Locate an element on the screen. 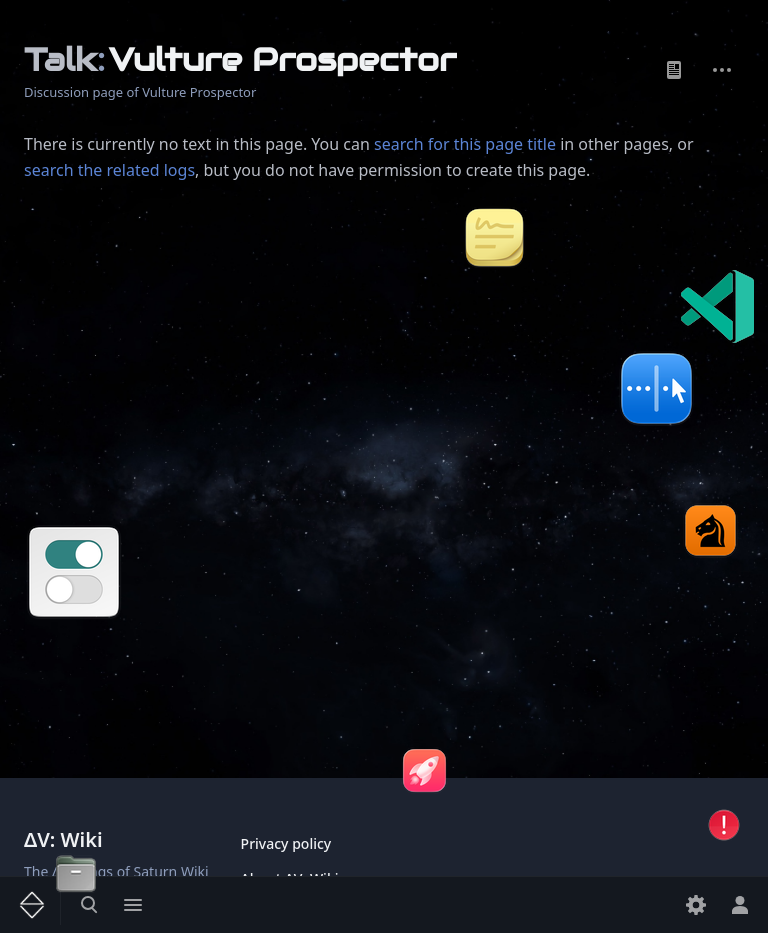 Image resolution: width=768 pixels, height=933 pixels. report a system error or crash is located at coordinates (724, 825).